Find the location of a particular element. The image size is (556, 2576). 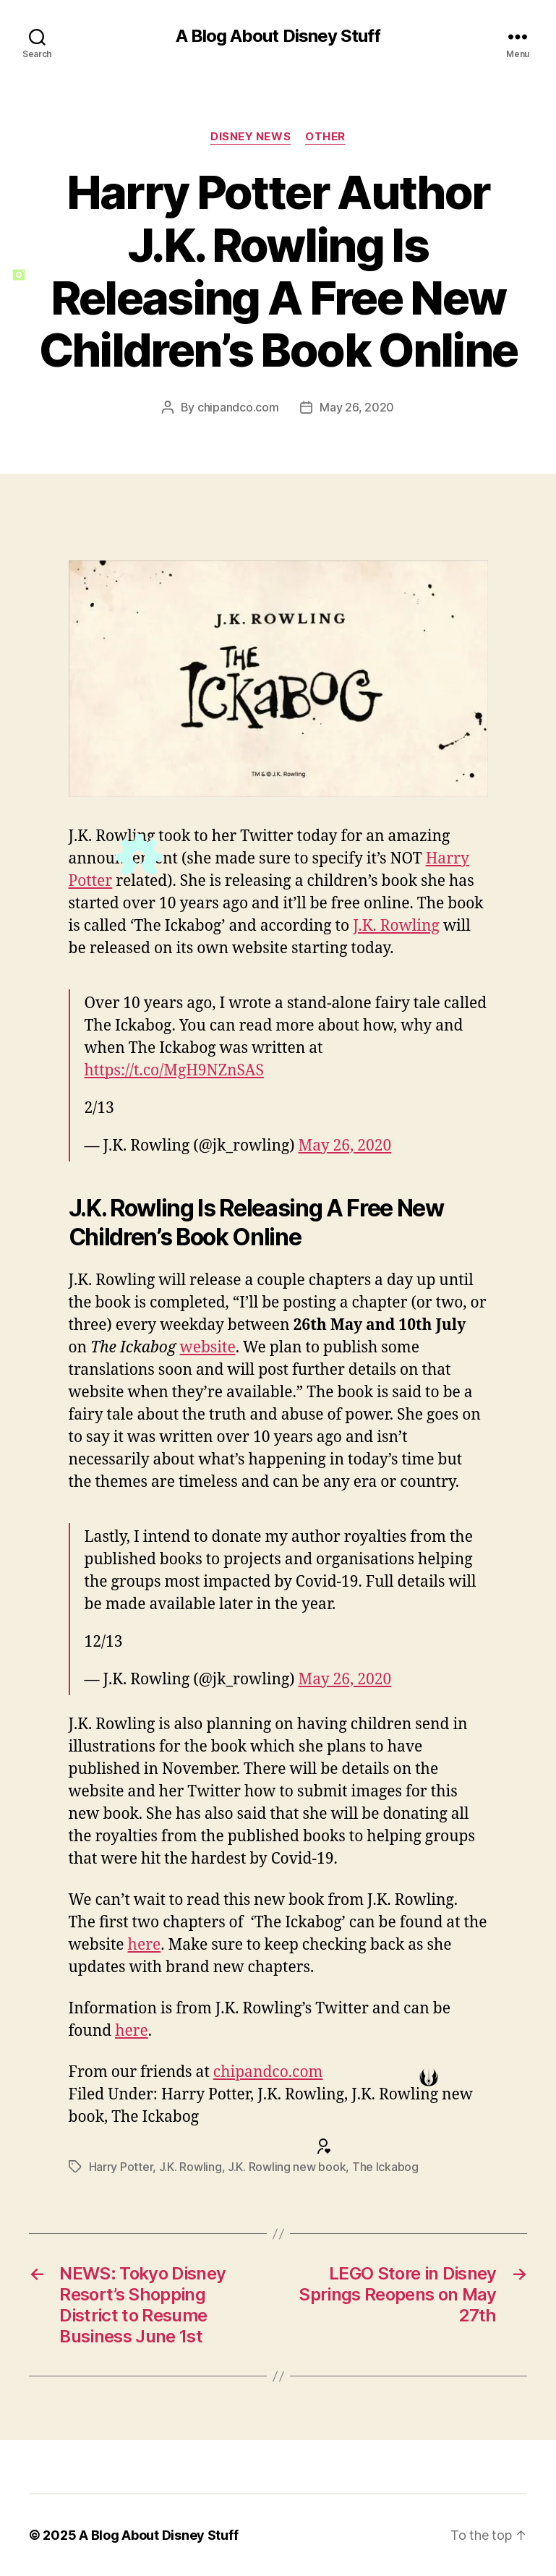

view your favorite contacts is located at coordinates (323, 2146).